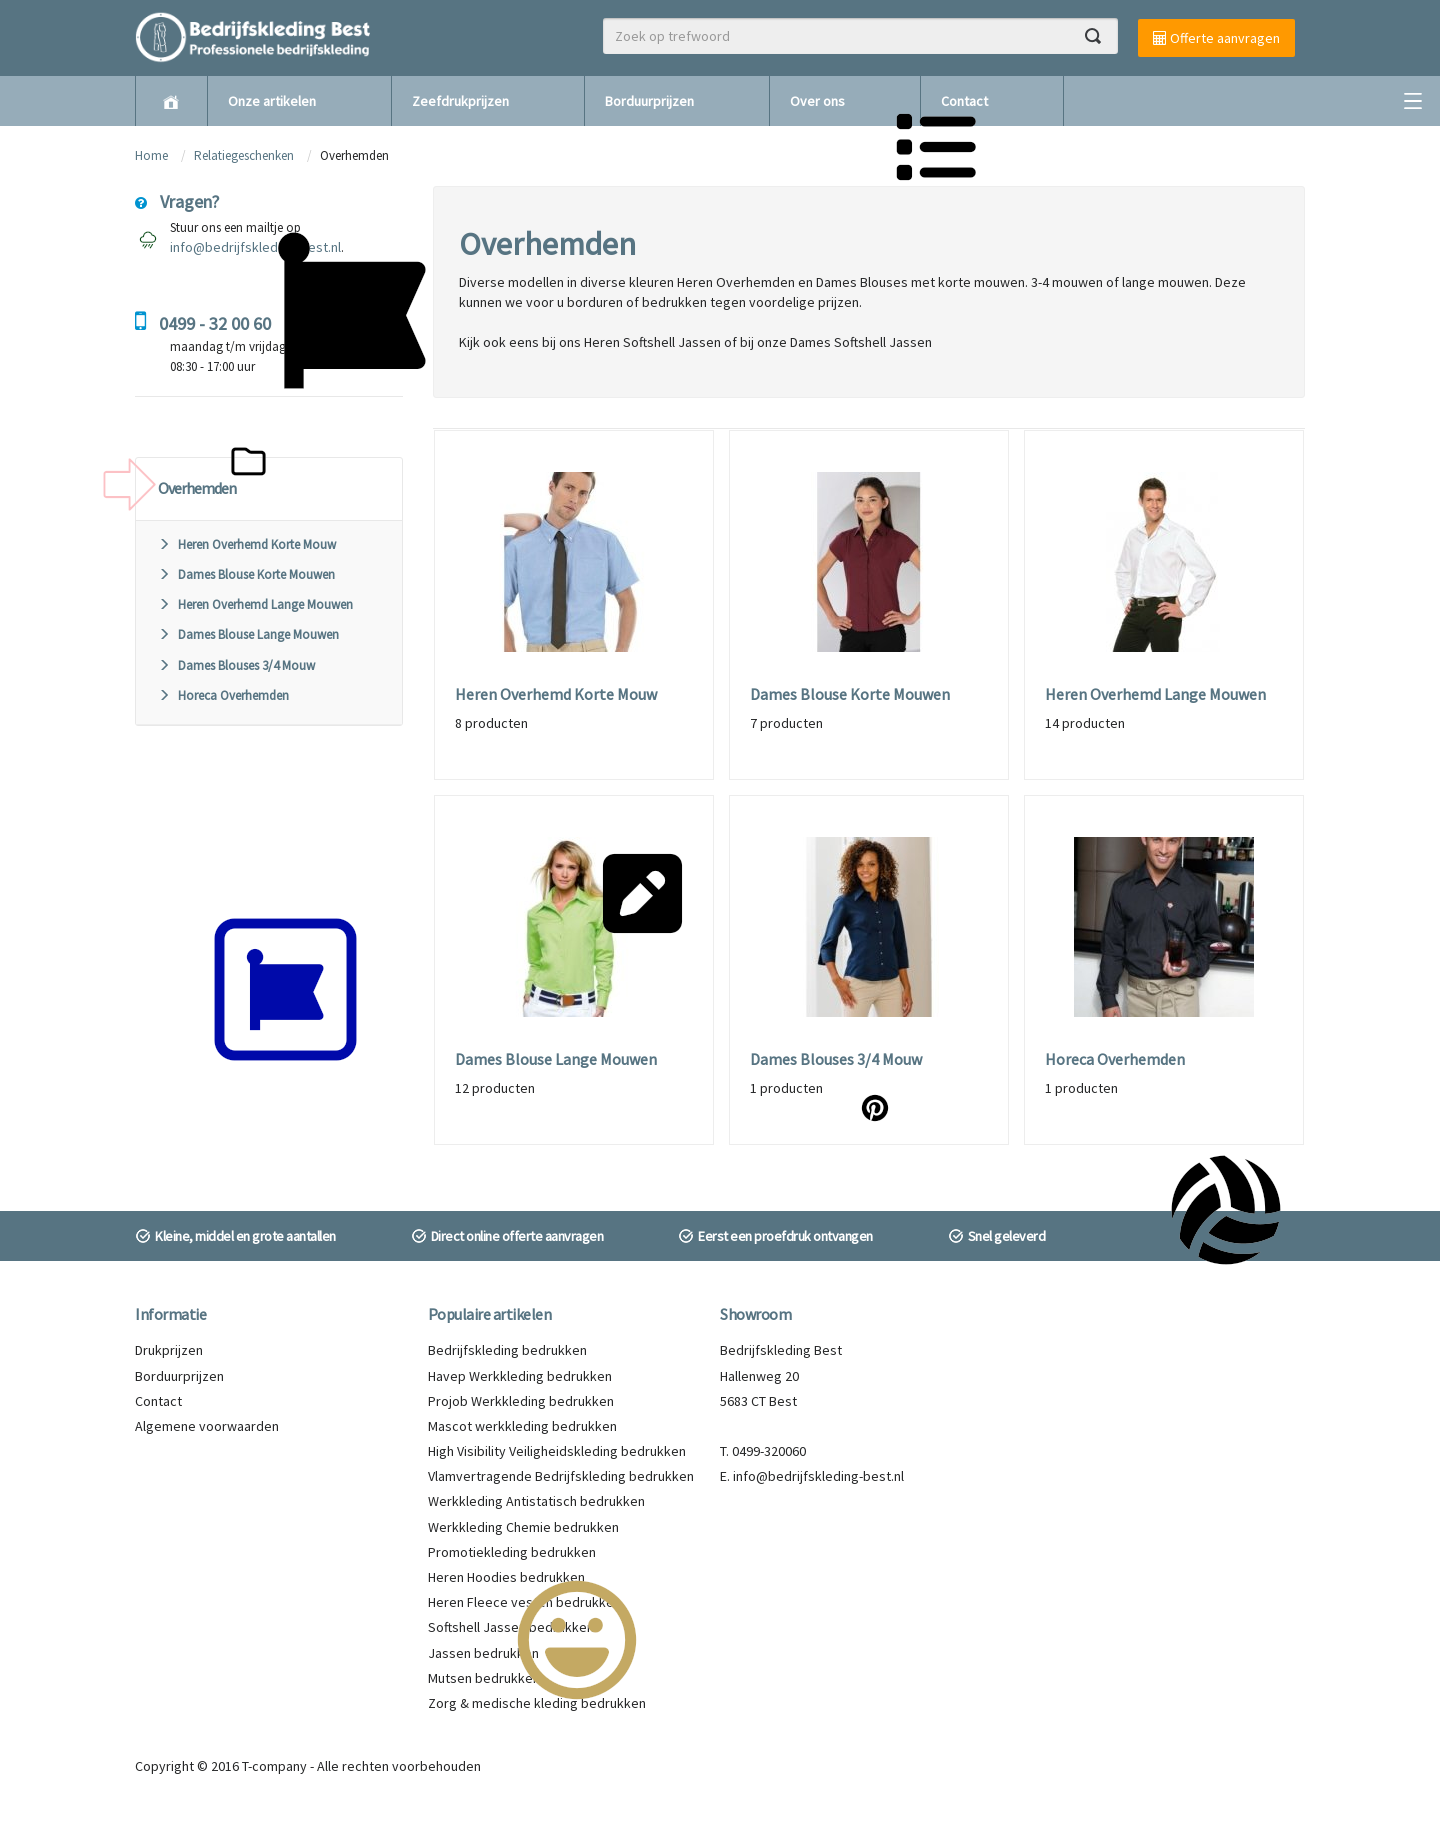 Image resolution: width=1440 pixels, height=1836 pixels. Describe the element at coordinates (642, 893) in the screenshot. I see `edit or modify content` at that location.